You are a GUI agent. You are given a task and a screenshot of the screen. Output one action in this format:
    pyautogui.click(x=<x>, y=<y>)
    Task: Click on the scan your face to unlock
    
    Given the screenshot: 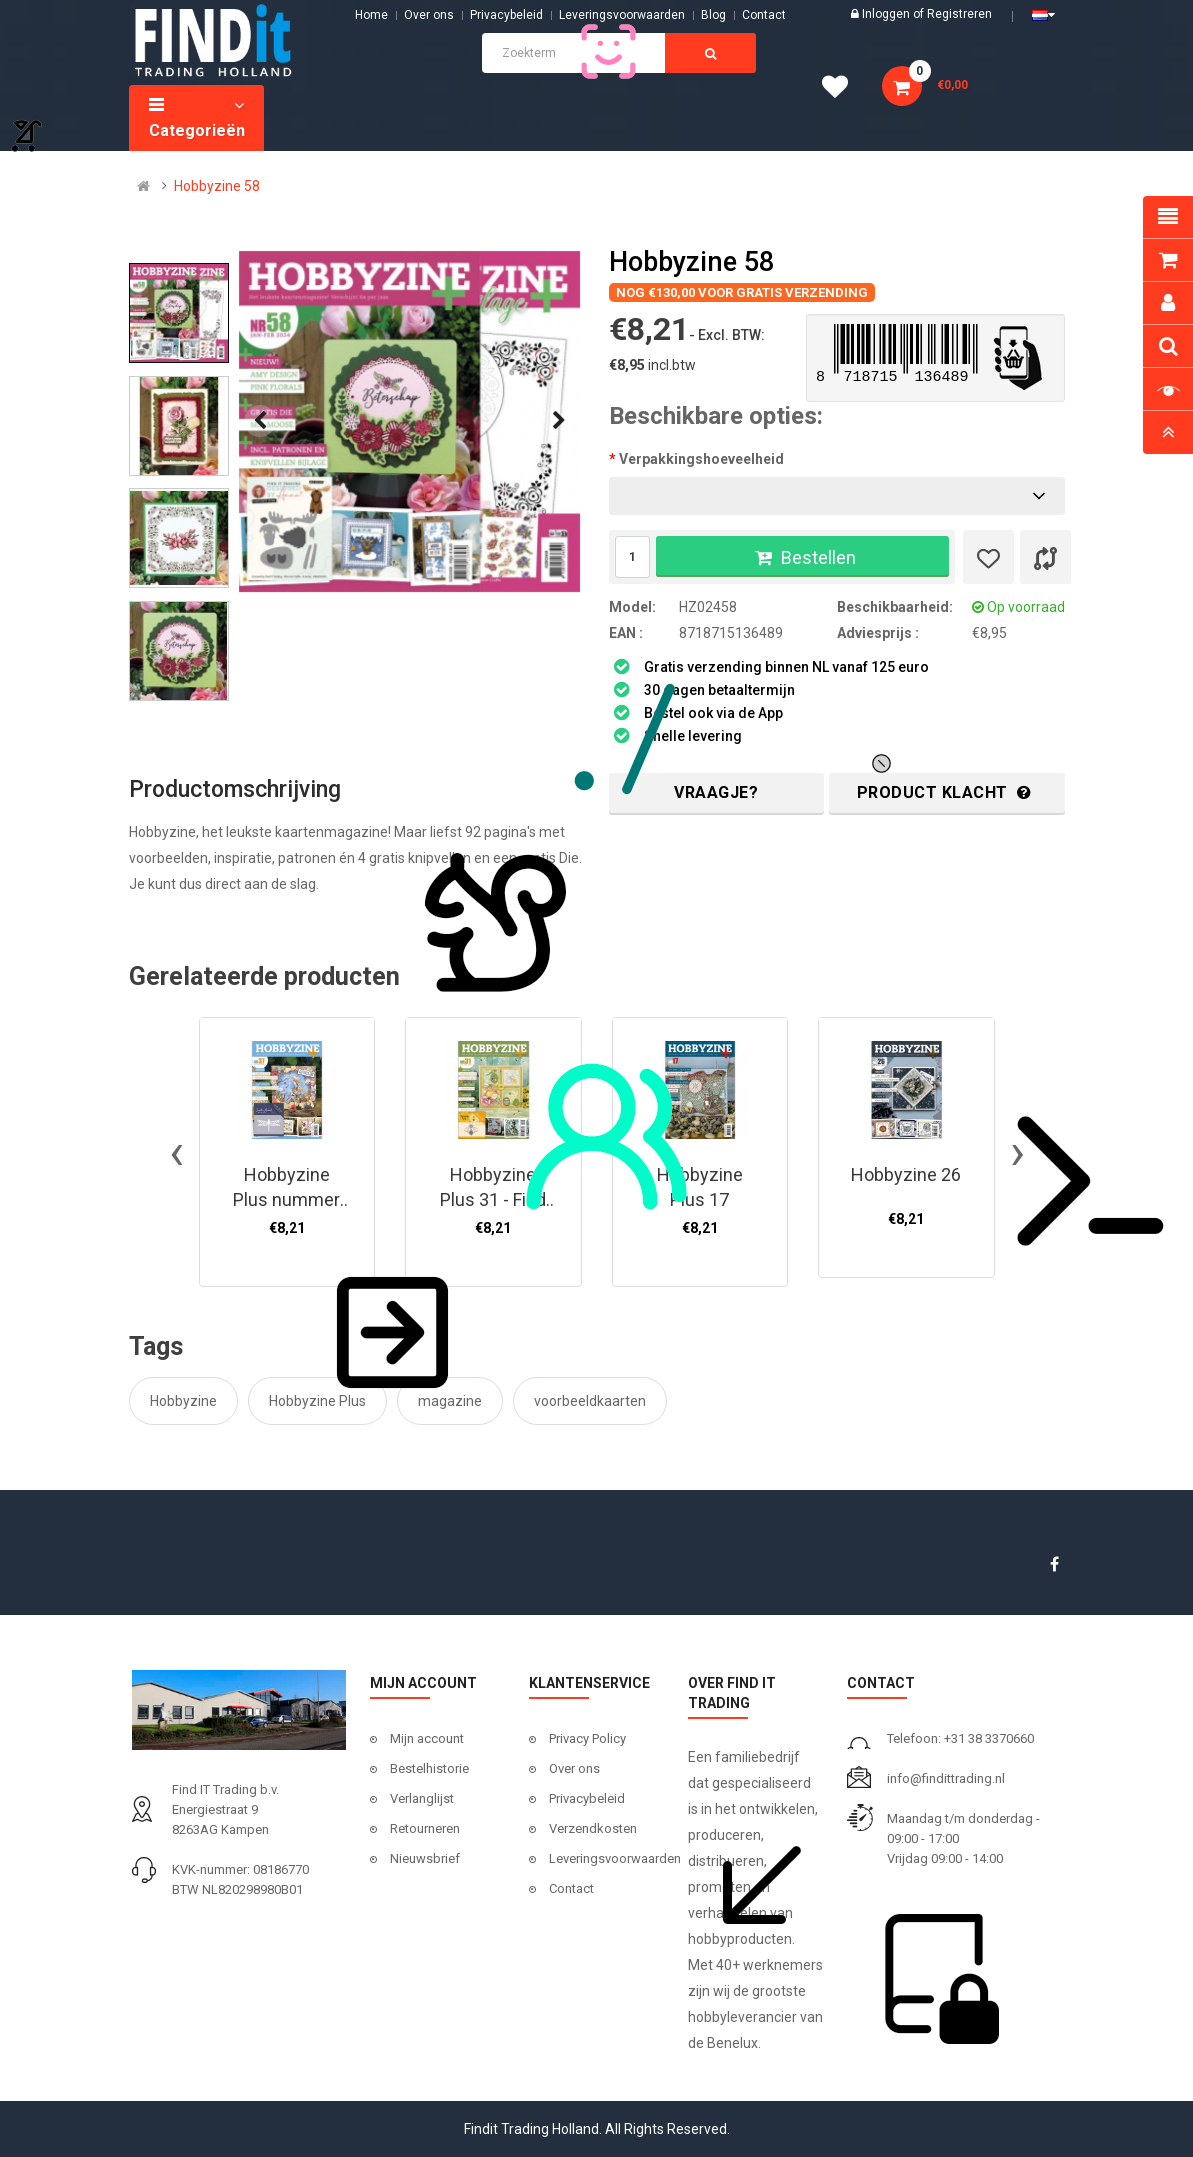 What is the action you would take?
    pyautogui.click(x=608, y=51)
    